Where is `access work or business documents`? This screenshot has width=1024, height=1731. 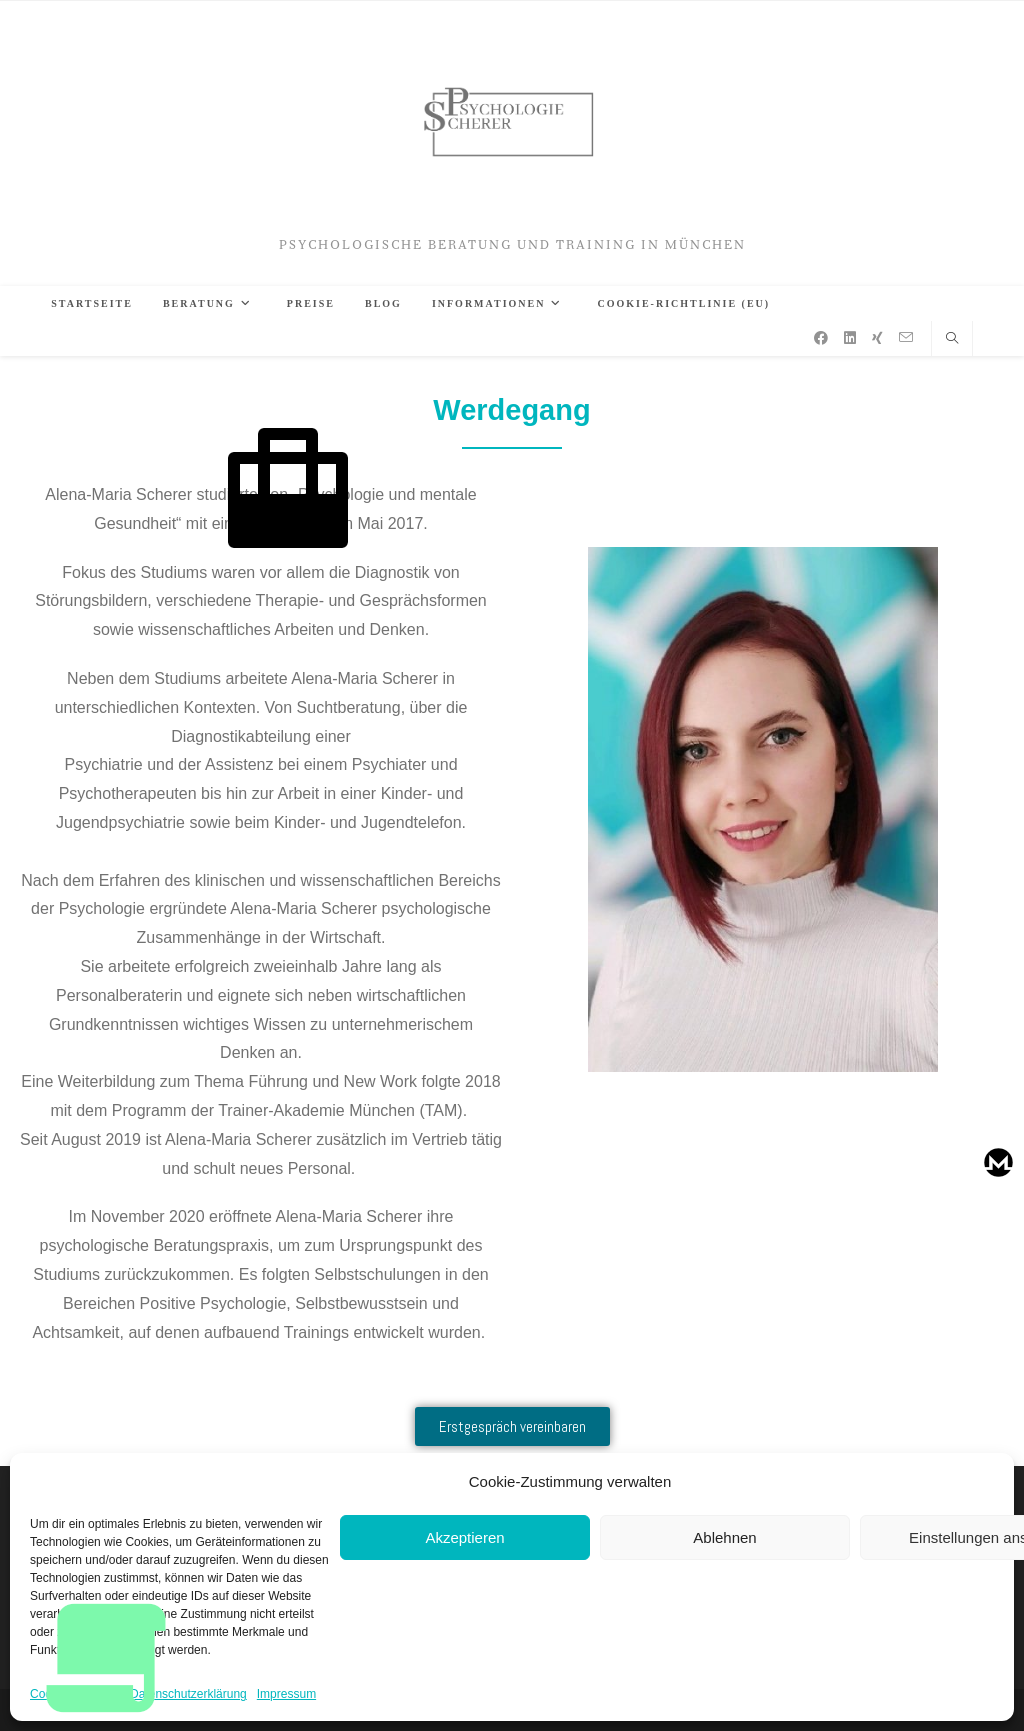
access work or business documents is located at coordinates (288, 494).